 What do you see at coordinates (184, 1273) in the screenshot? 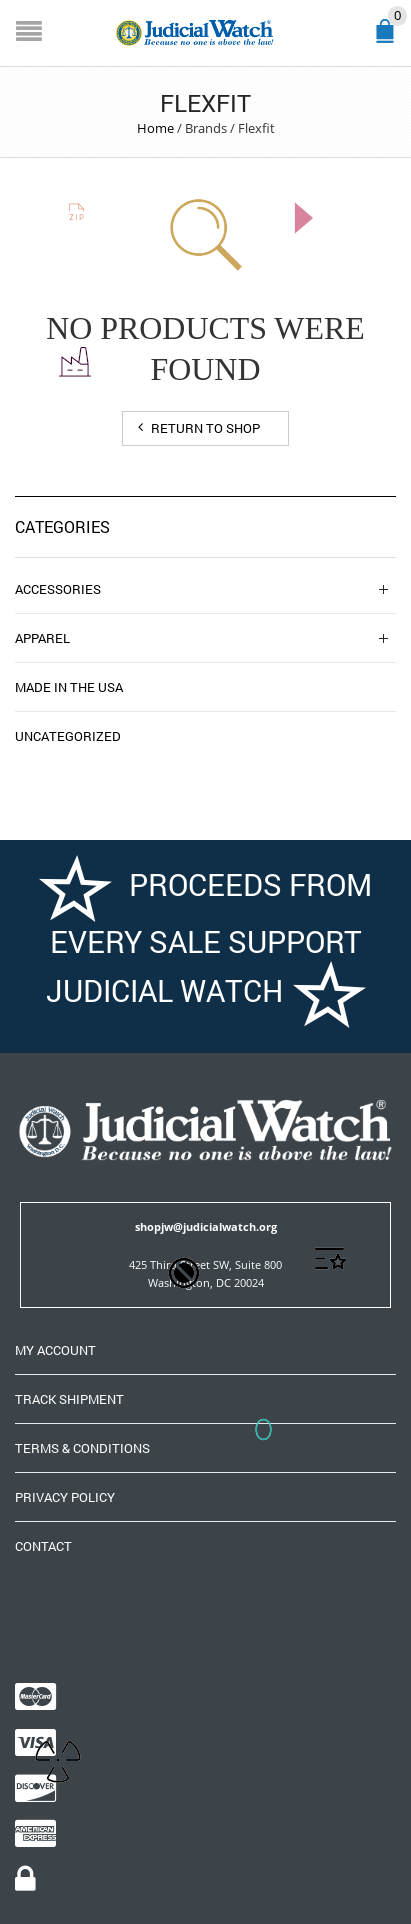
I see `indicates a blocked or prohibited action` at bounding box center [184, 1273].